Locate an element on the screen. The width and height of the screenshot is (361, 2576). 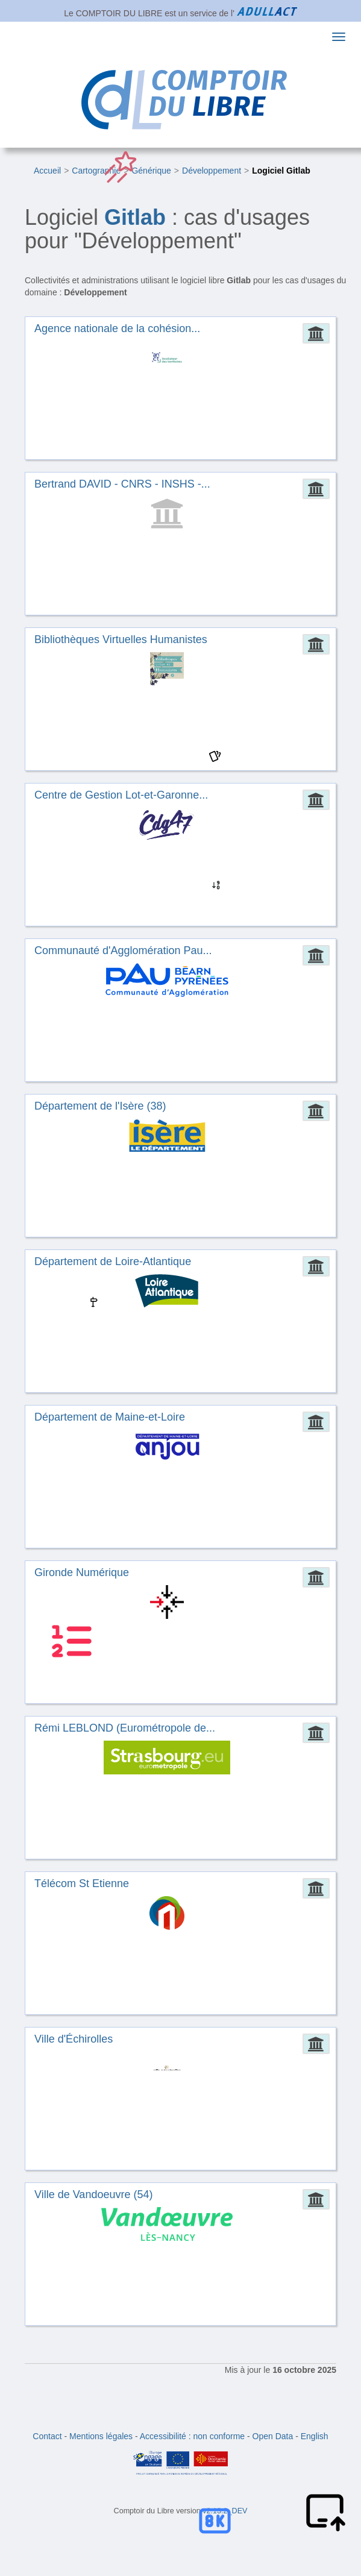
upload content to tablet device is located at coordinates (325, 2511).